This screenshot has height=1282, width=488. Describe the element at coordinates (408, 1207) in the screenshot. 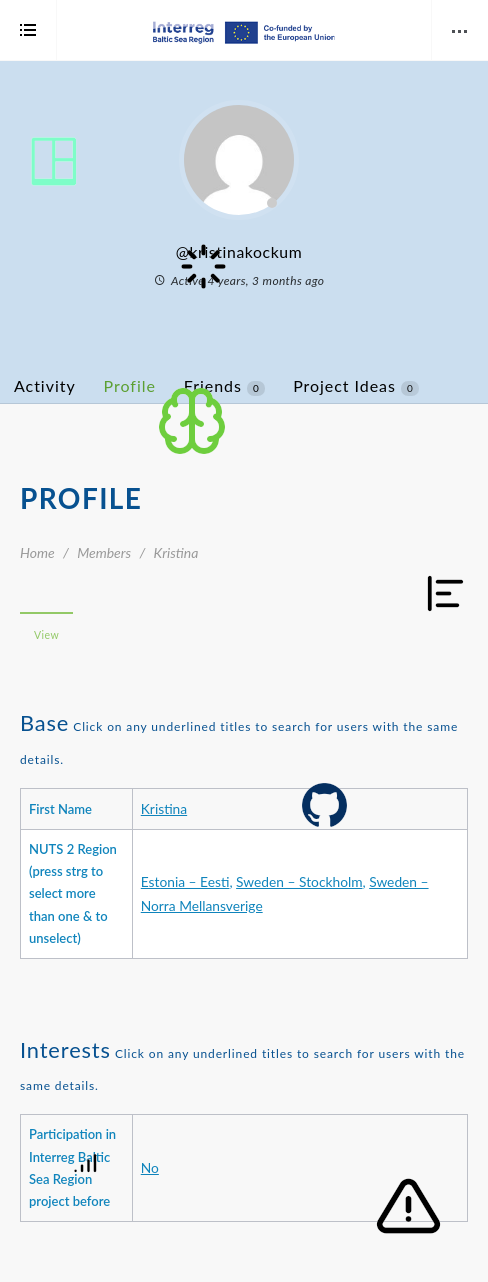

I see `indicates a warning or caution state` at that location.